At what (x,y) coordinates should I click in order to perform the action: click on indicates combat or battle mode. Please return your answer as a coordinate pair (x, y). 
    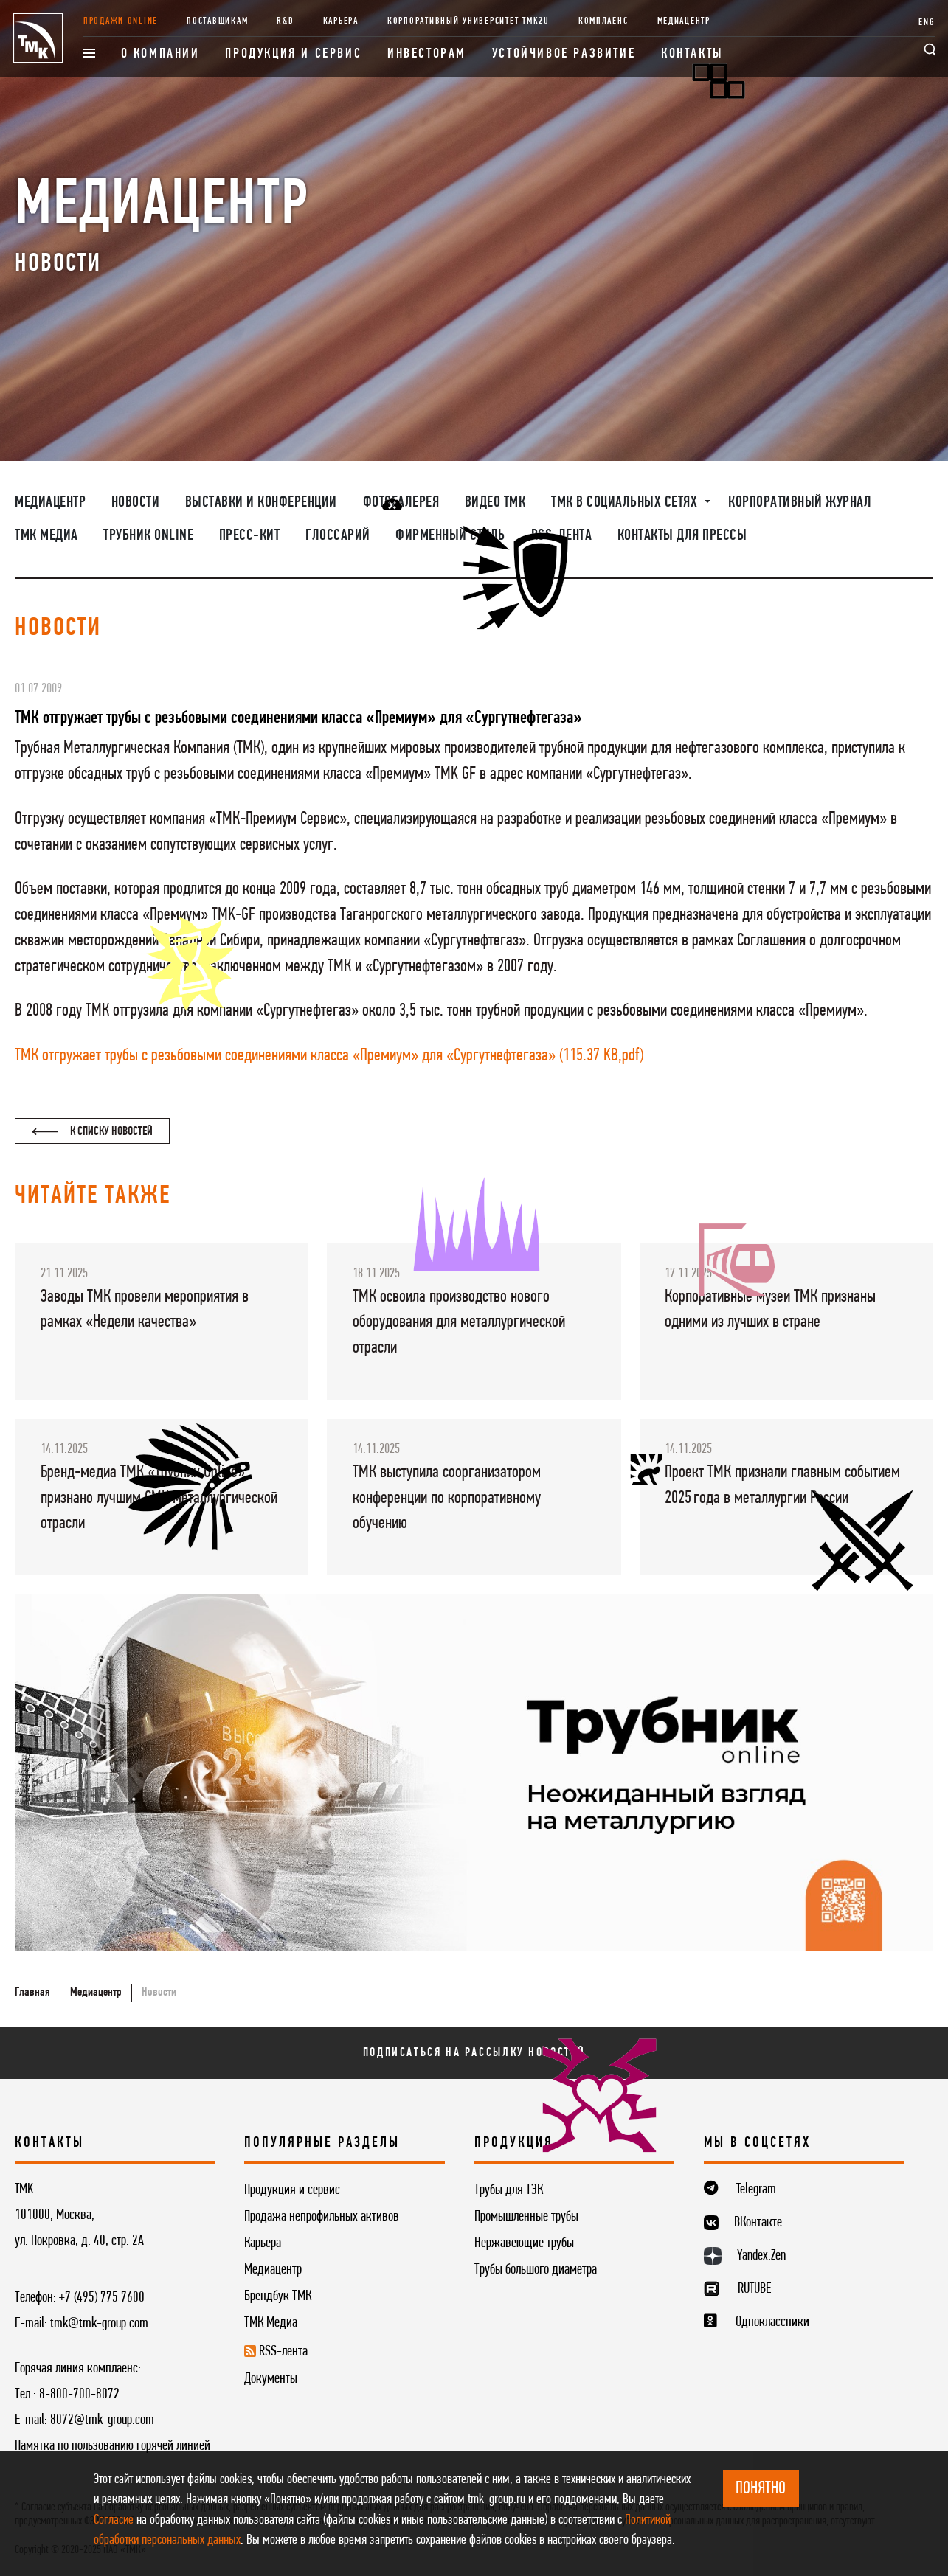
    Looking at the image, I should click on (862, 1542).